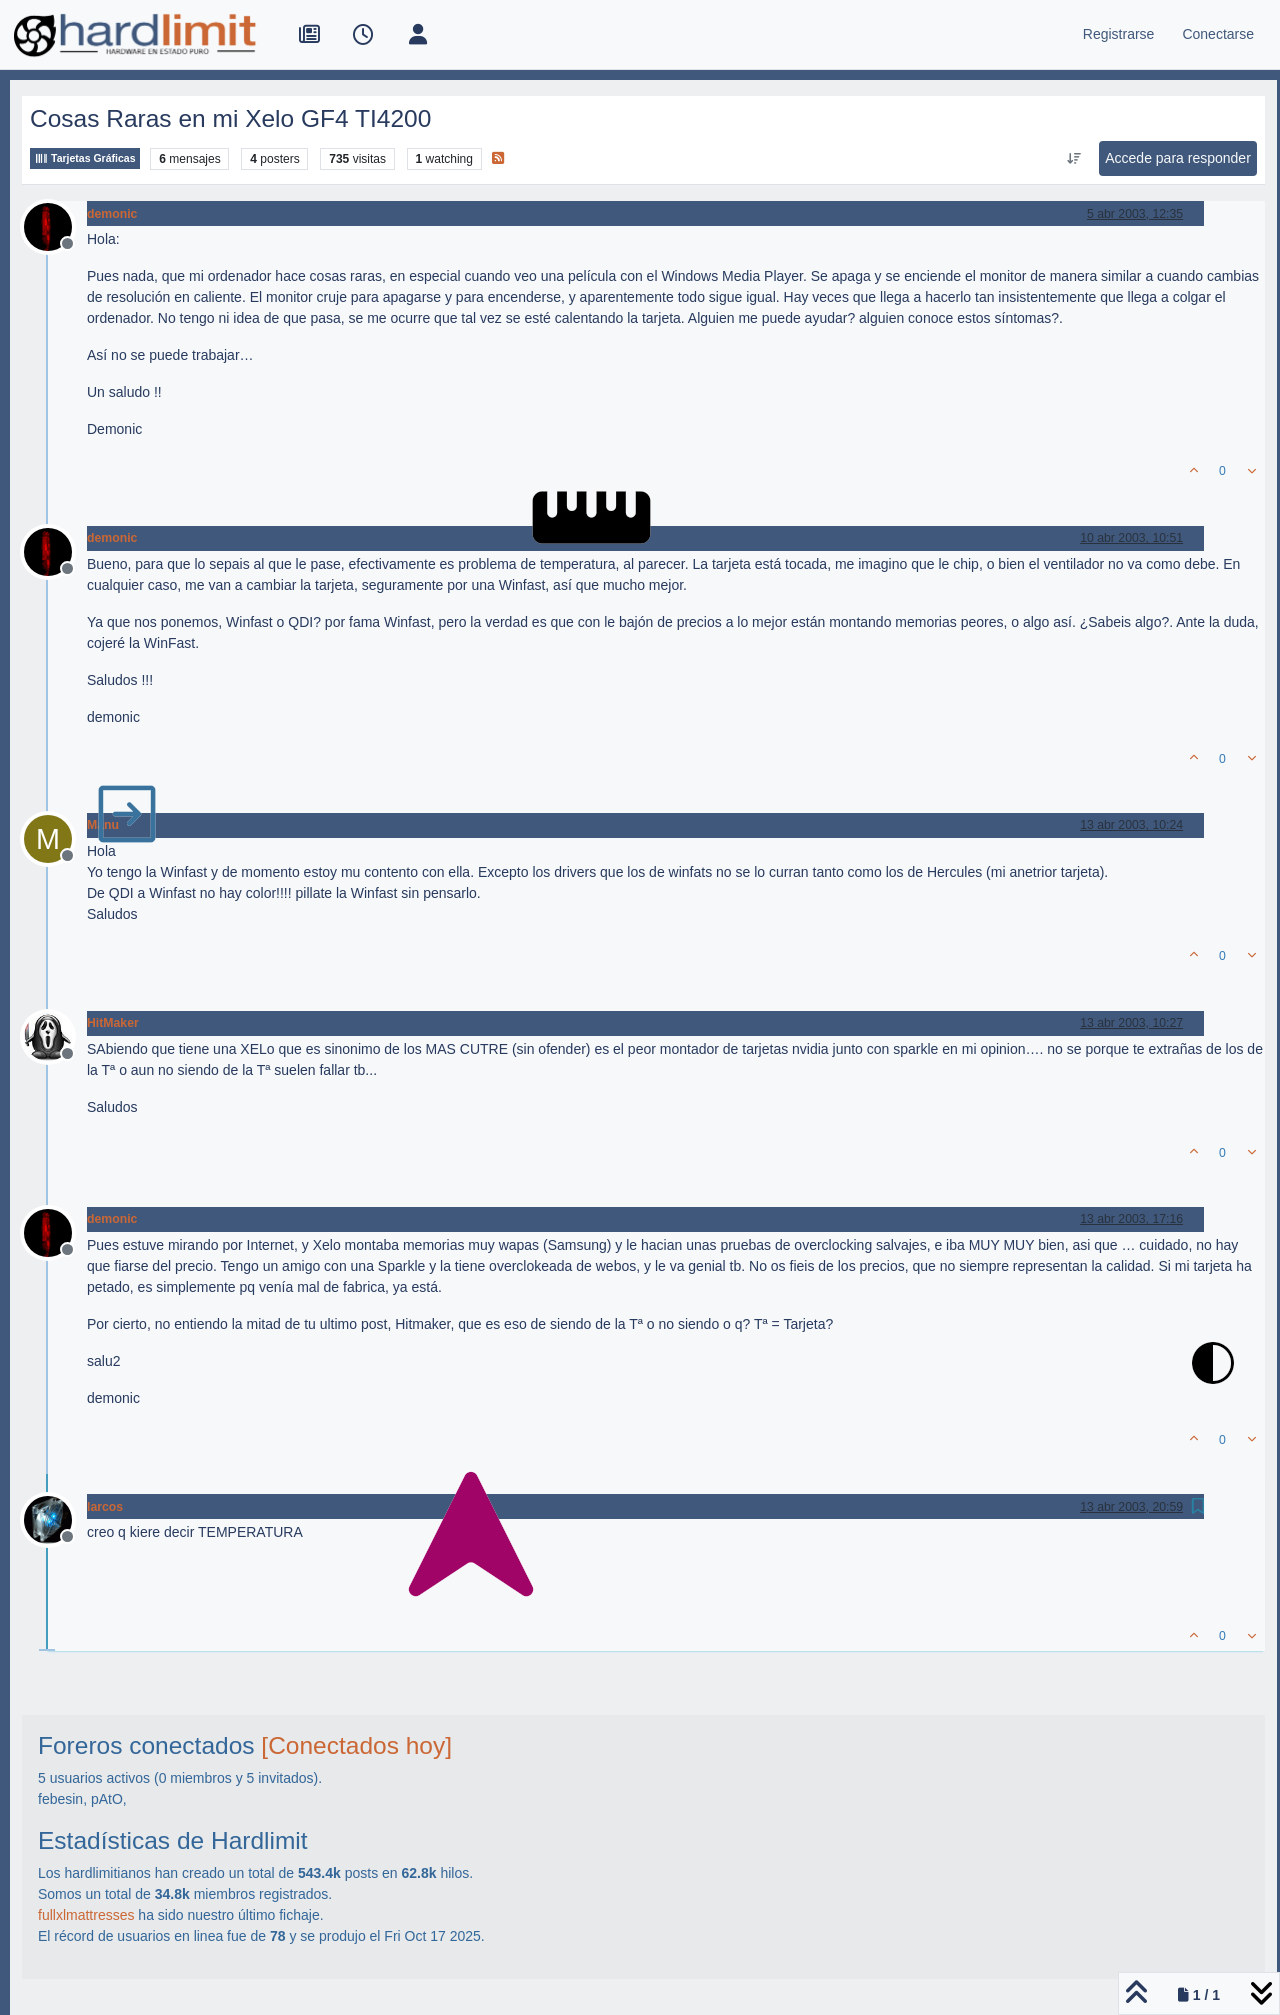 The image size is (1280, 2015). Describe the element at coordinates (471, 1541) in the screenshot. I see `start navigation or get directions` at that location.